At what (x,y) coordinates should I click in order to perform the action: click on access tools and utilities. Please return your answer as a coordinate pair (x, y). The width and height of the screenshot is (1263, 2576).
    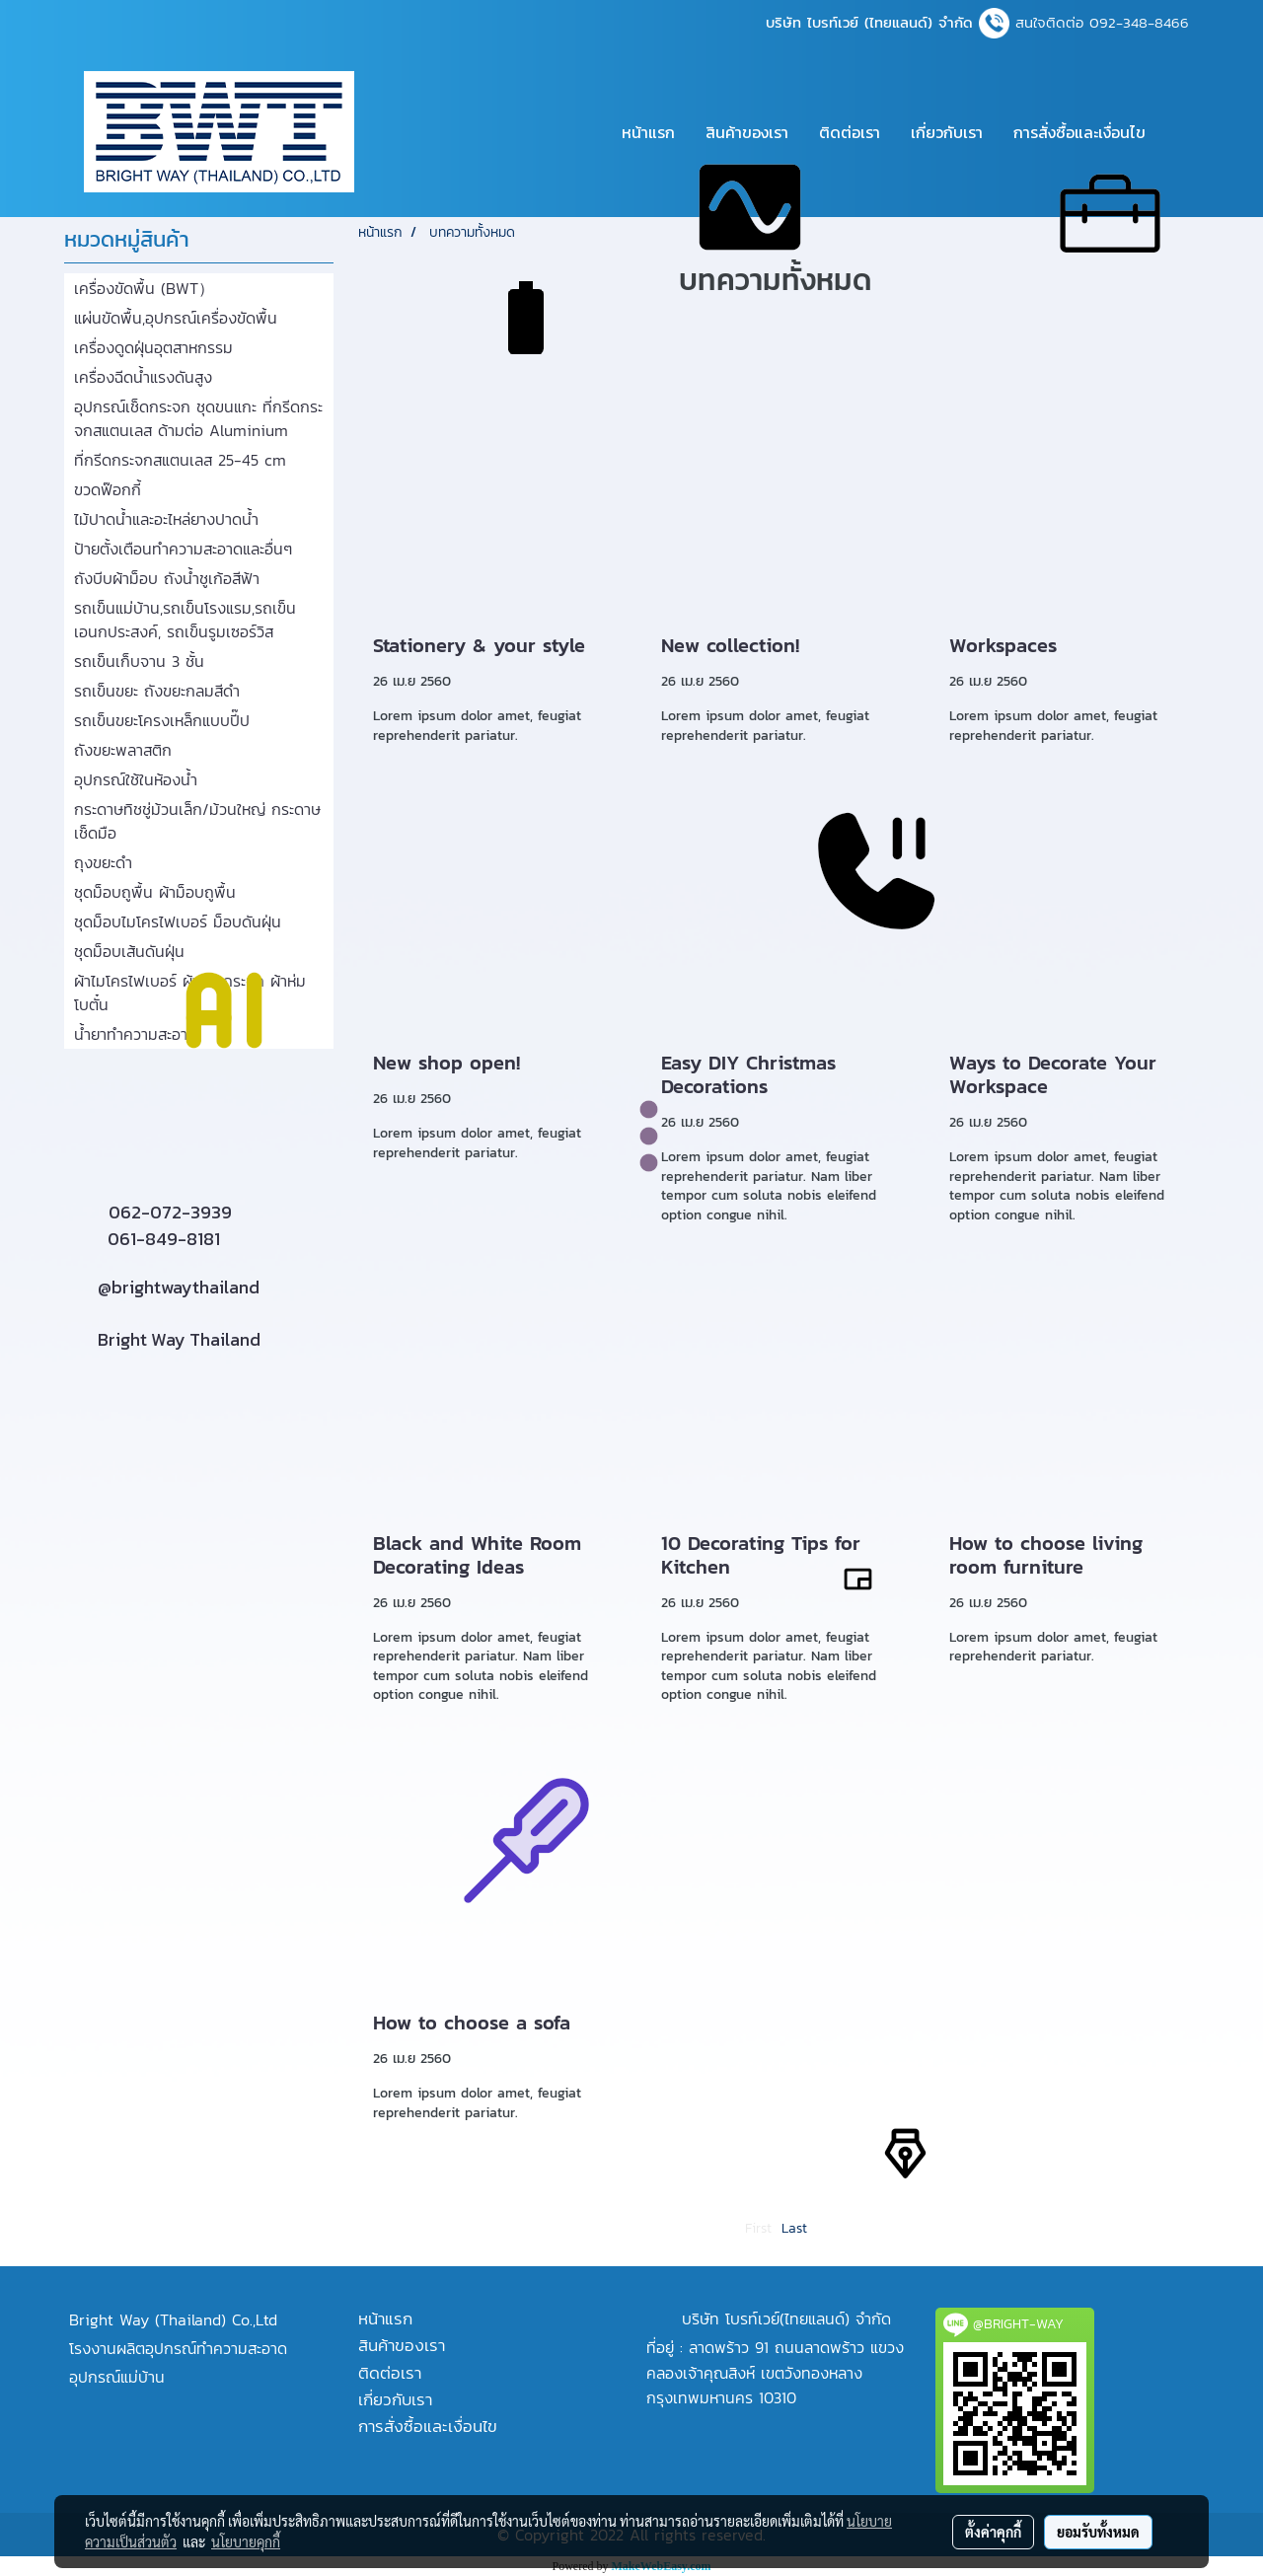
    Looking at the image, I should click on (1110, 217).